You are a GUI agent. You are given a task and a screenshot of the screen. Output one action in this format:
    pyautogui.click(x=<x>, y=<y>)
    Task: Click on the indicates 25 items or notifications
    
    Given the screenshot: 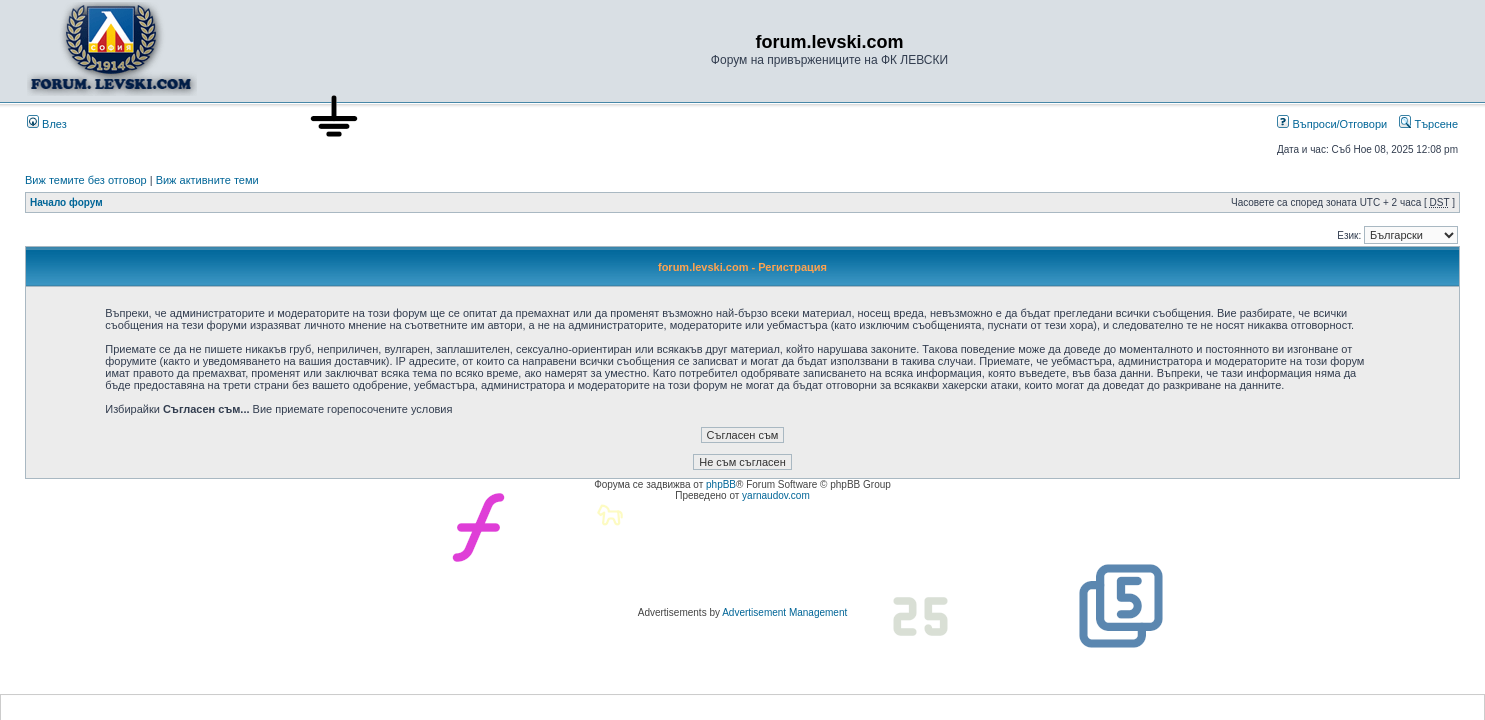 What is the action you would take?
    pyautogui.click(x=920, y=616)
    